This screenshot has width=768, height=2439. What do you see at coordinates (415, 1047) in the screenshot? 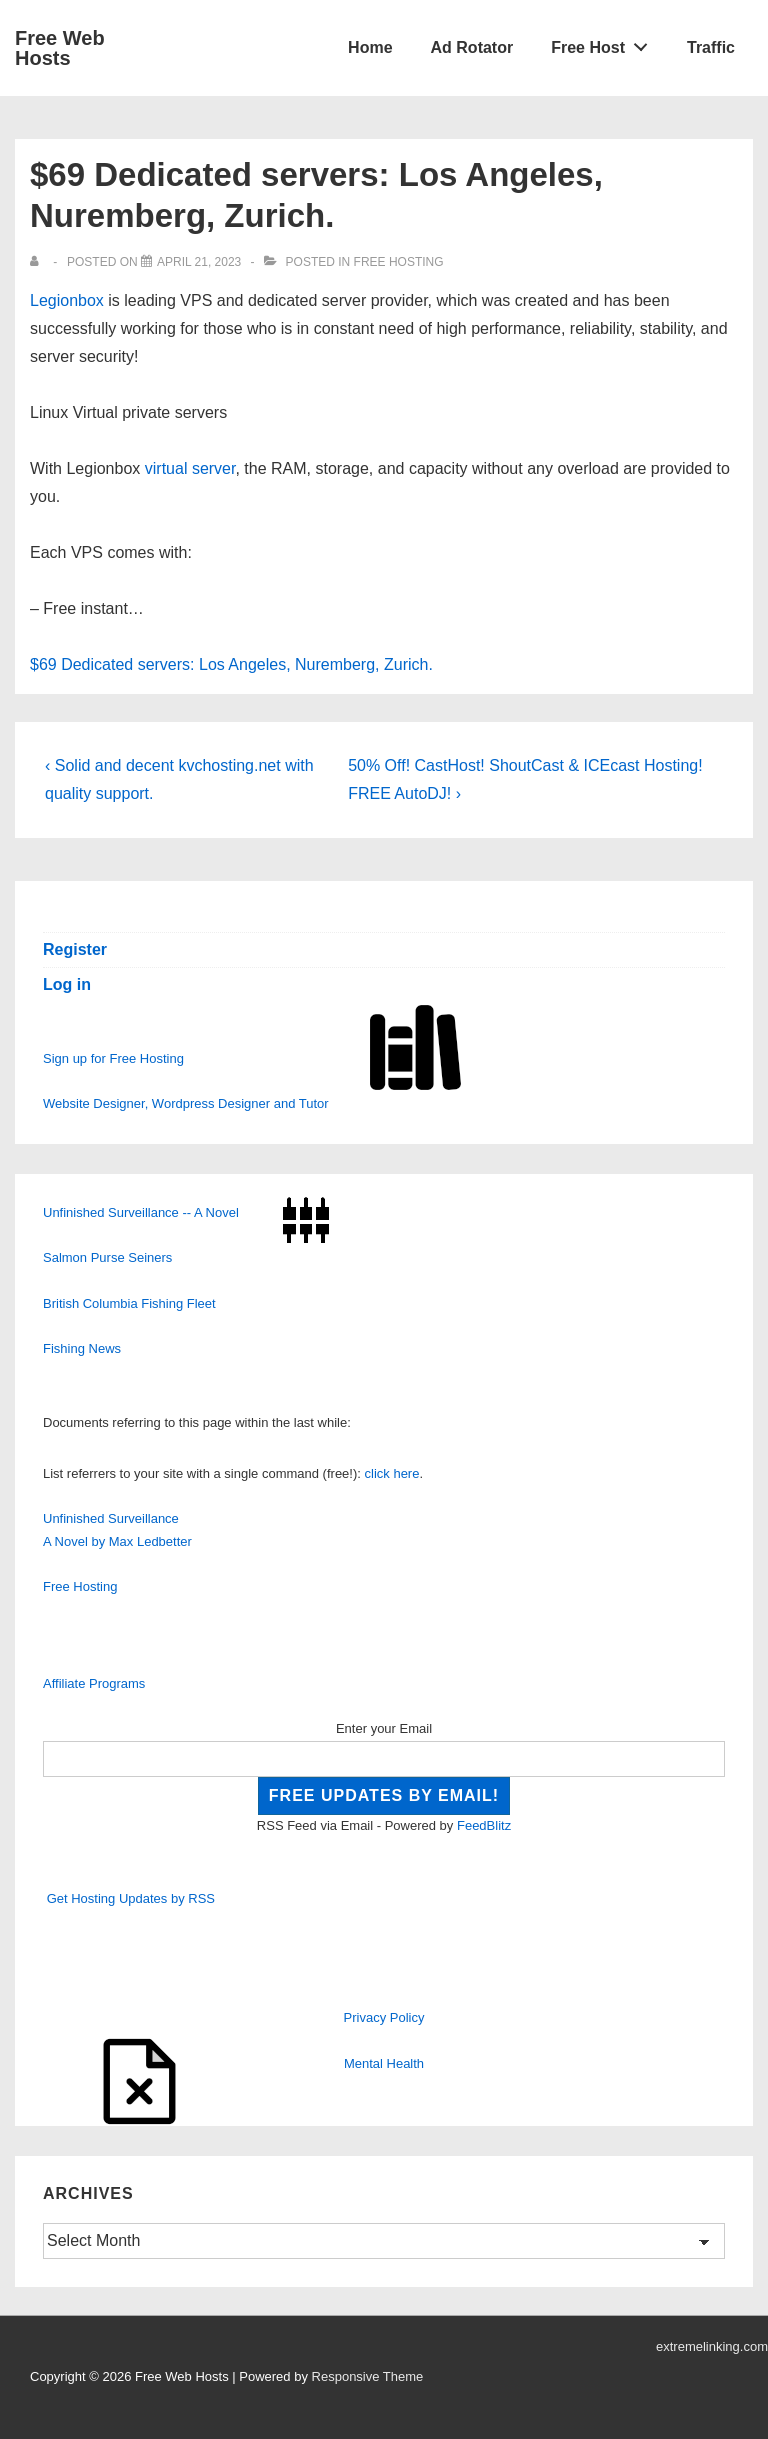
I see `access your saved content library` at bounding box center [415, 1047].